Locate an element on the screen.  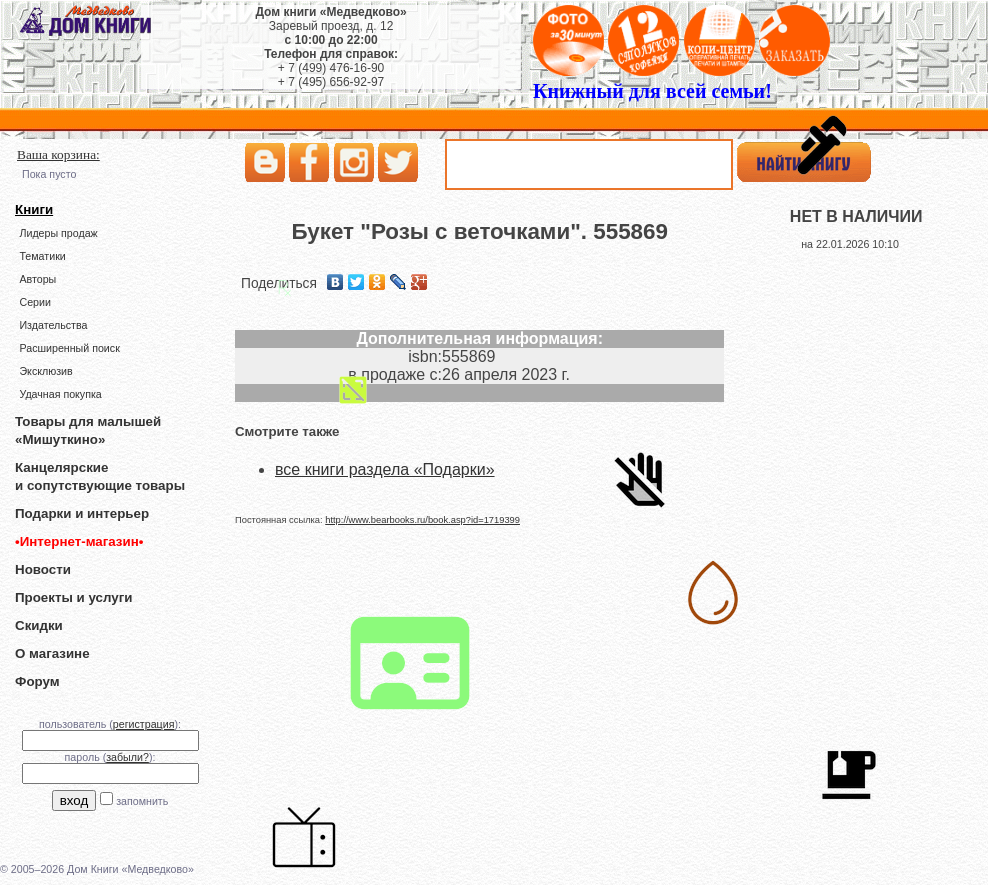
indicates water or liquid-related settings is located at coordinates (713, 595).